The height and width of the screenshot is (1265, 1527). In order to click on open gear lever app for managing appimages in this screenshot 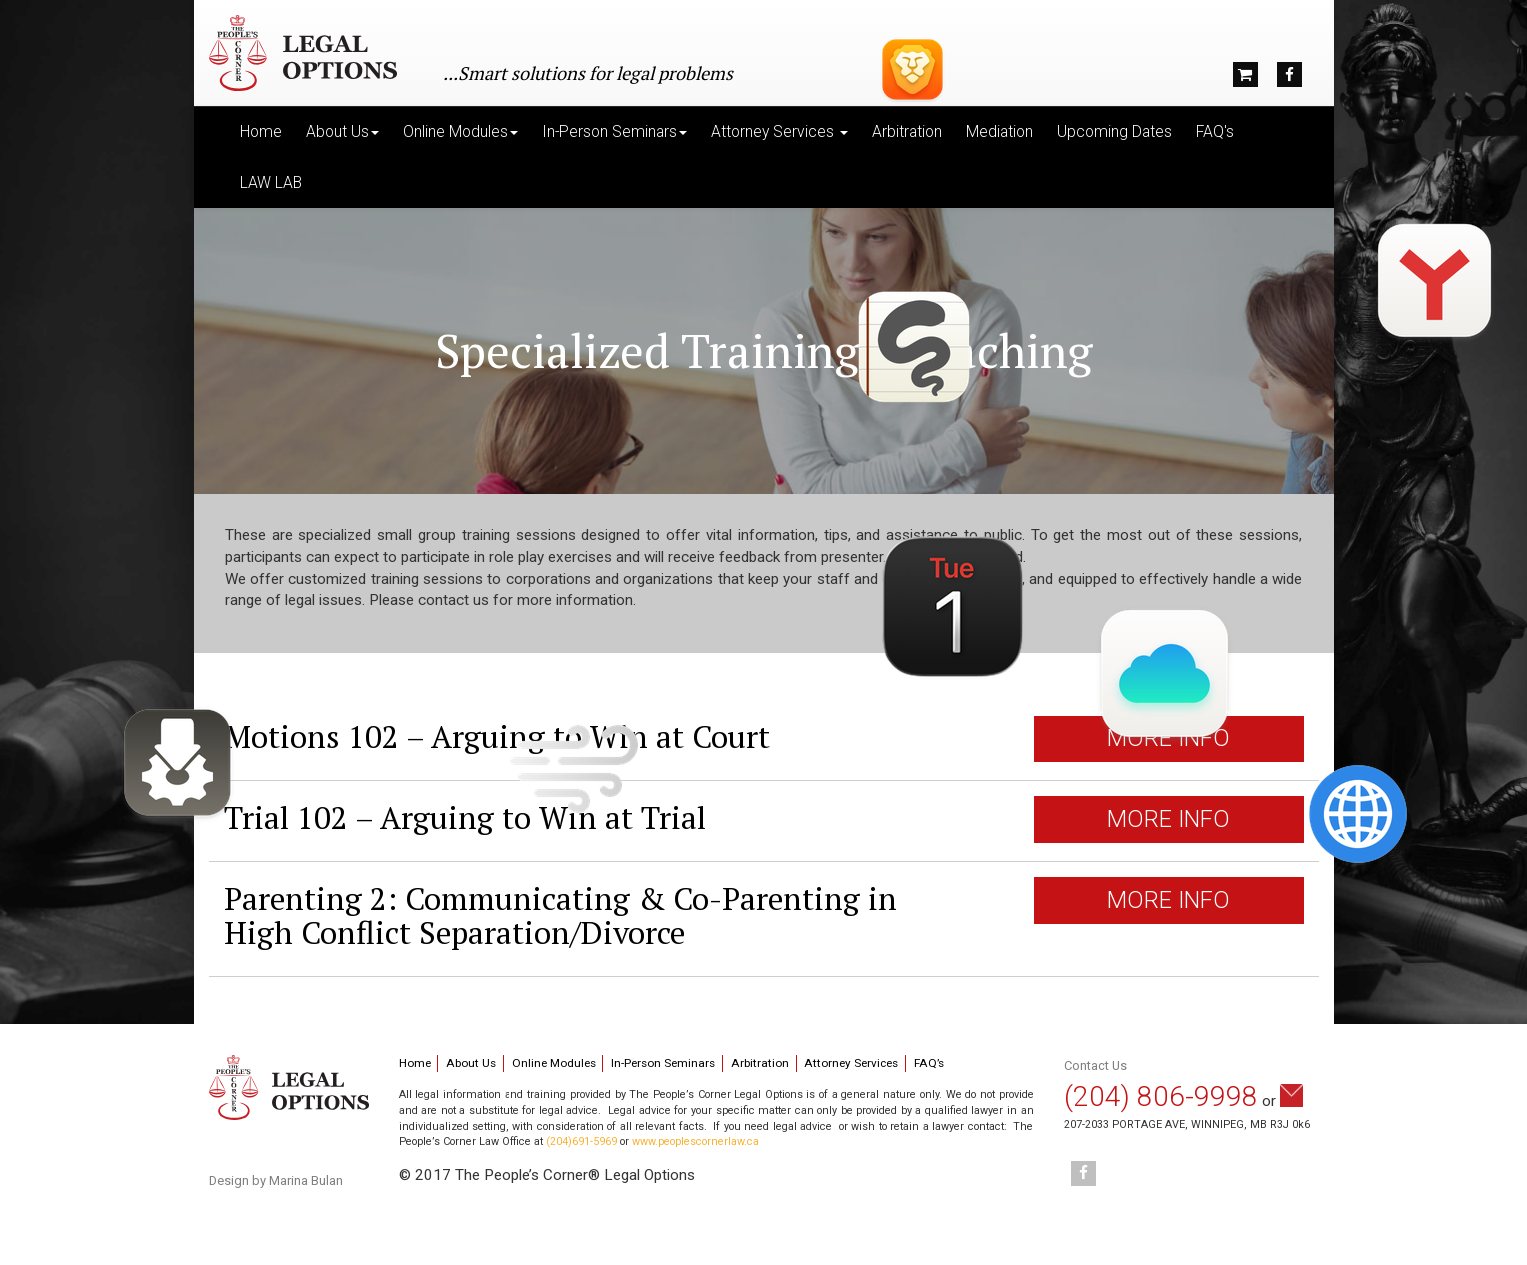, I will do `click(177, 762)`.